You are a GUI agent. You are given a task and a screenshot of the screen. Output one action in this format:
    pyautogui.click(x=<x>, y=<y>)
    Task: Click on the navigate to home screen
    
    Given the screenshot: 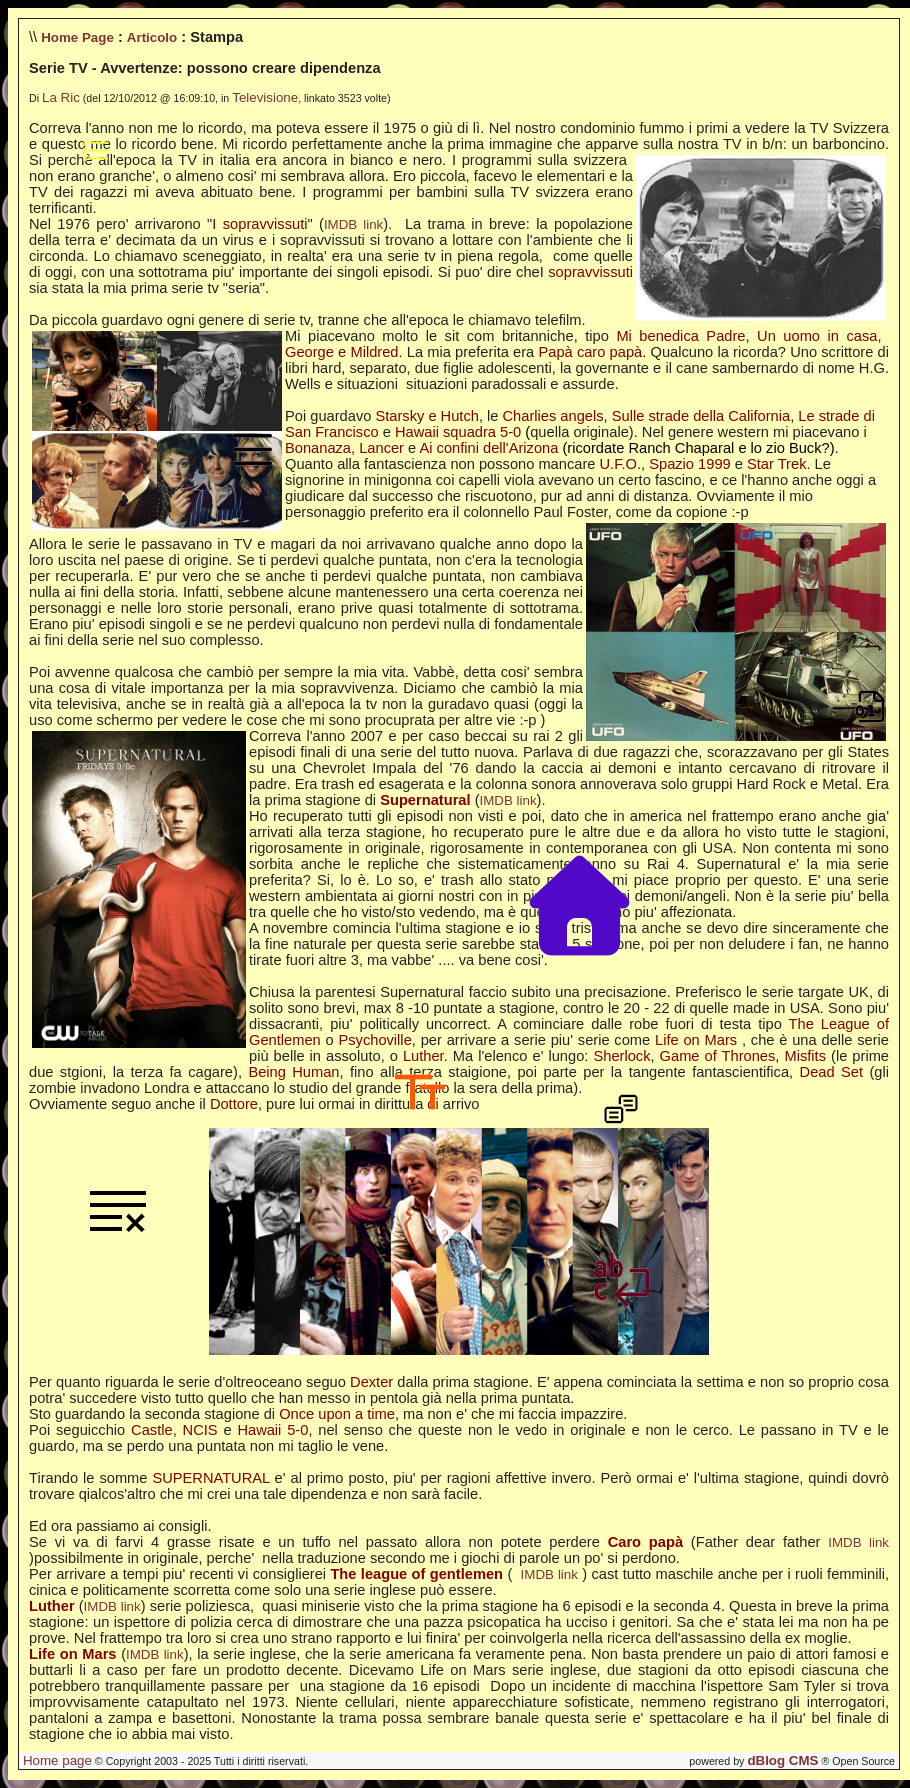 What is the action you would take?
    pyautogui.click(x=579, y=905)
    